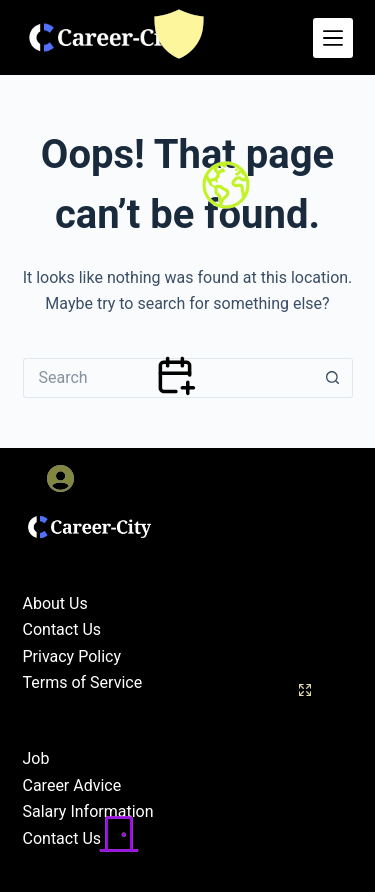 The height and width of the screenshot is (892, 375). I want to click on access security settings, so click(179, 34).